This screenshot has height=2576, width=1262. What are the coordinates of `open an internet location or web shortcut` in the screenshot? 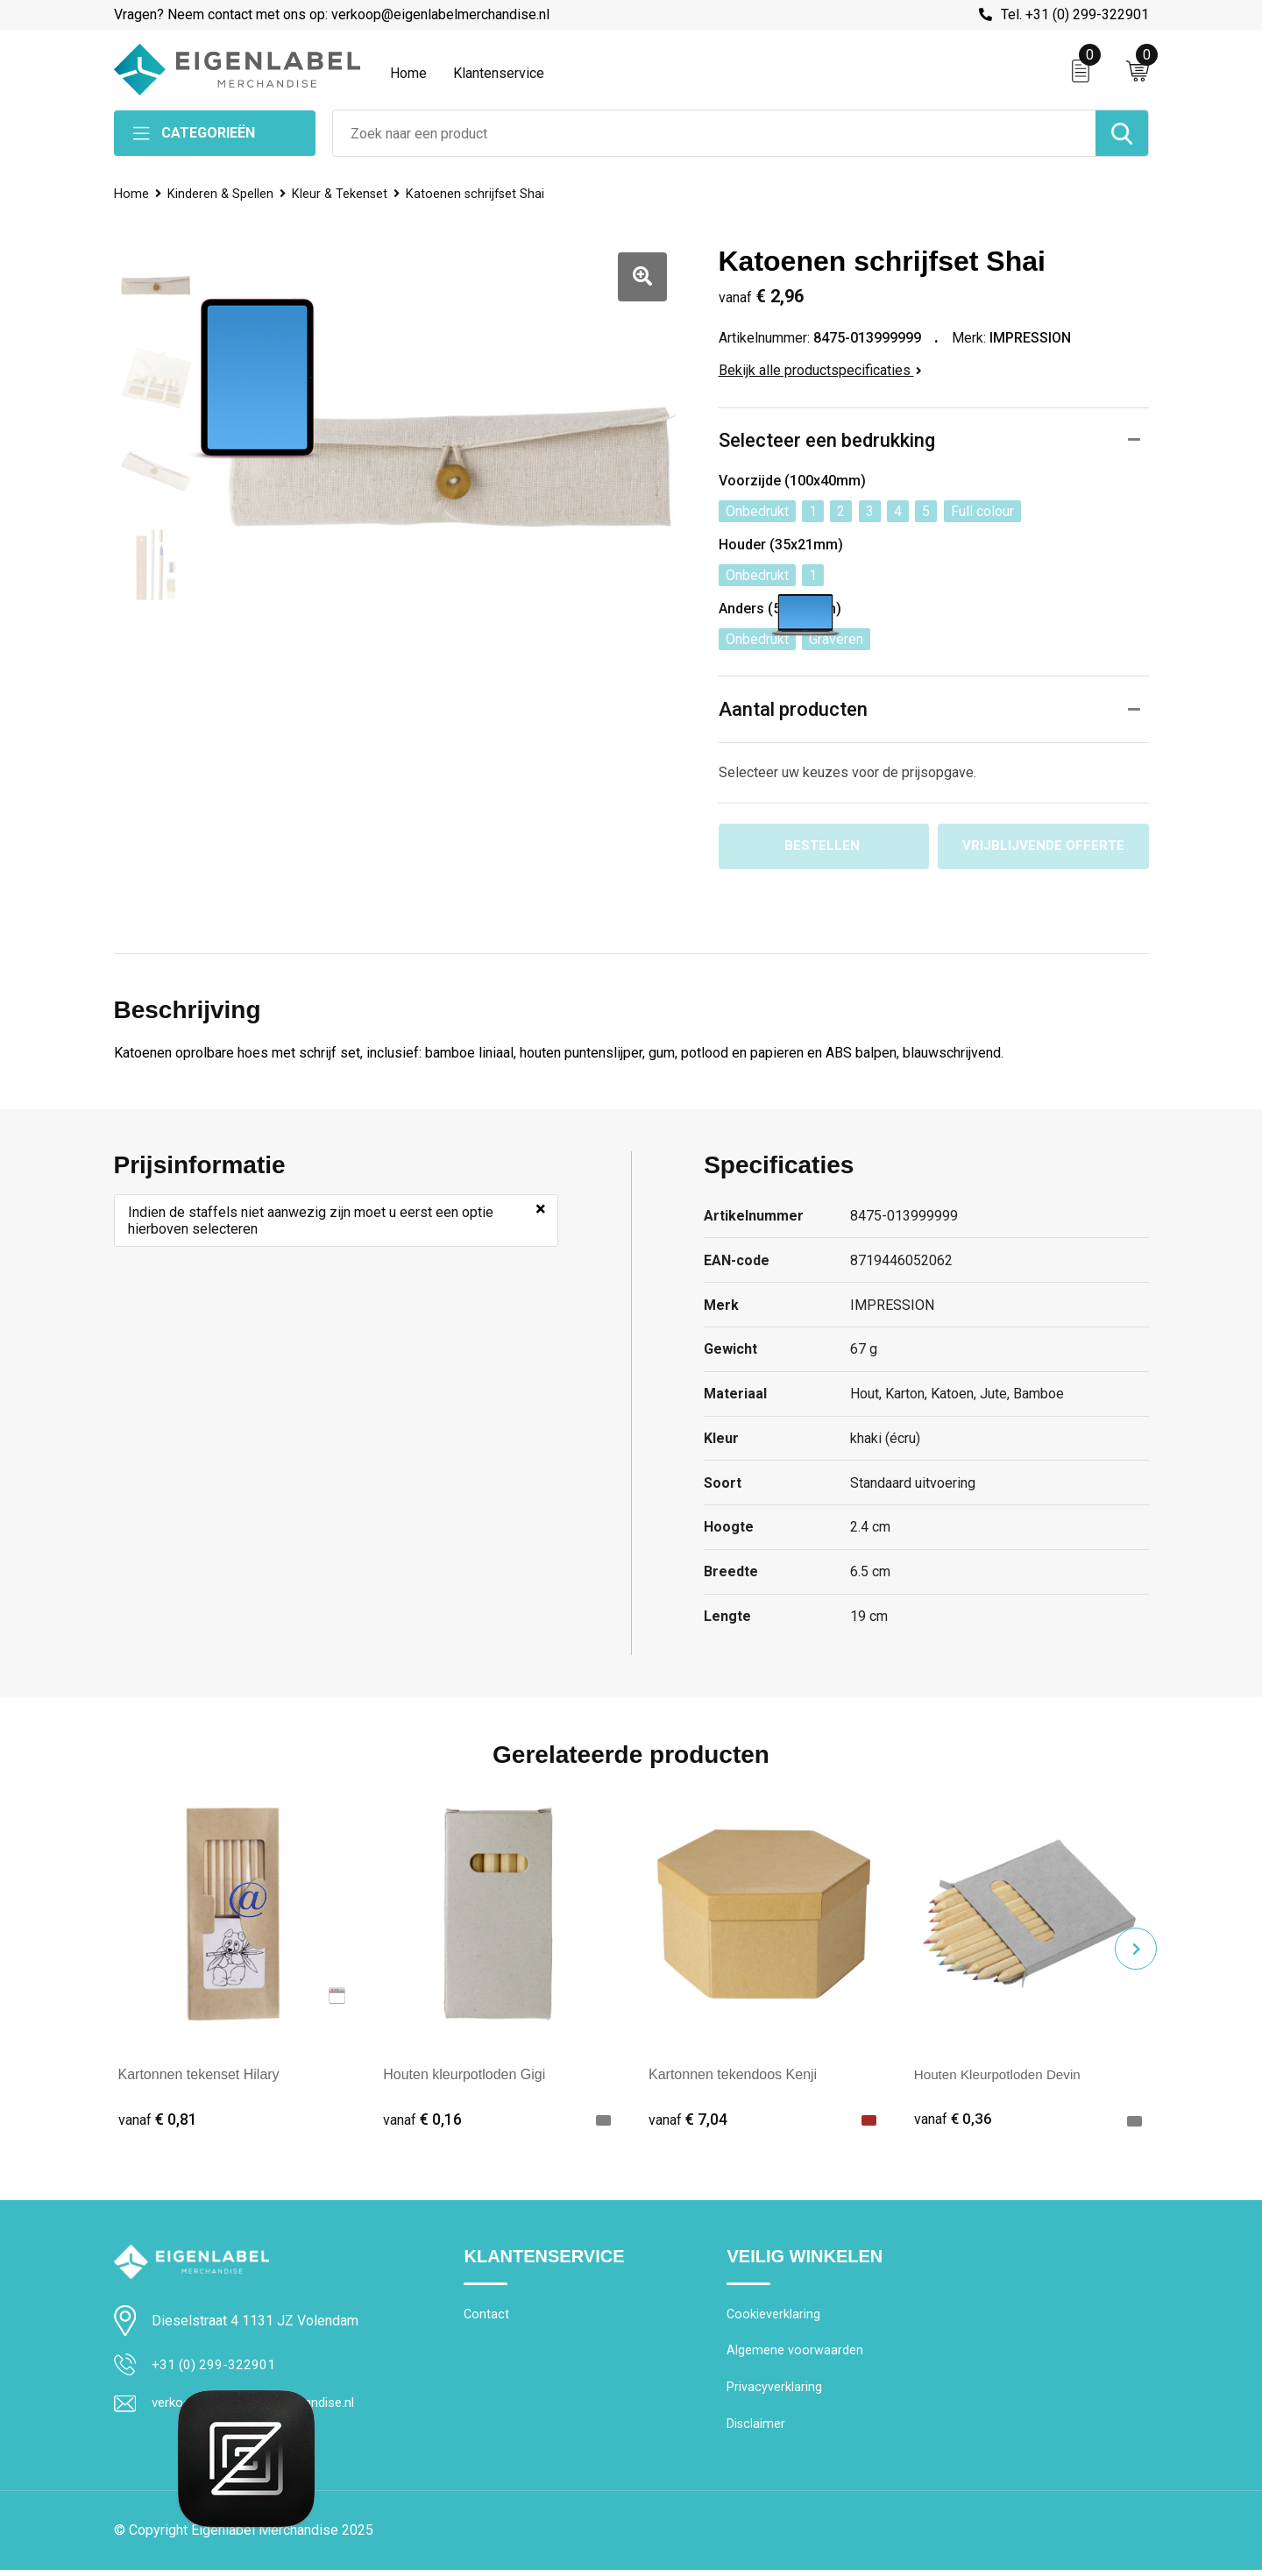 It's located at (248, 1900).